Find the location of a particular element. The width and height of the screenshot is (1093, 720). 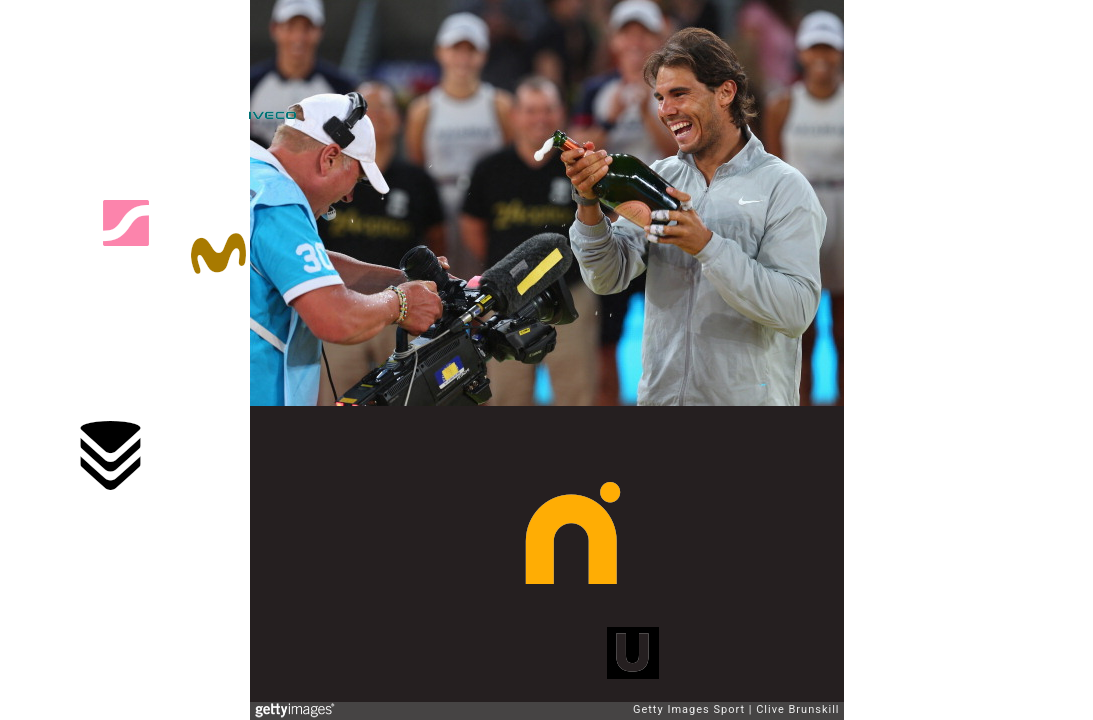

VictoriaMetrics logo is located at coordinates (110, 455).